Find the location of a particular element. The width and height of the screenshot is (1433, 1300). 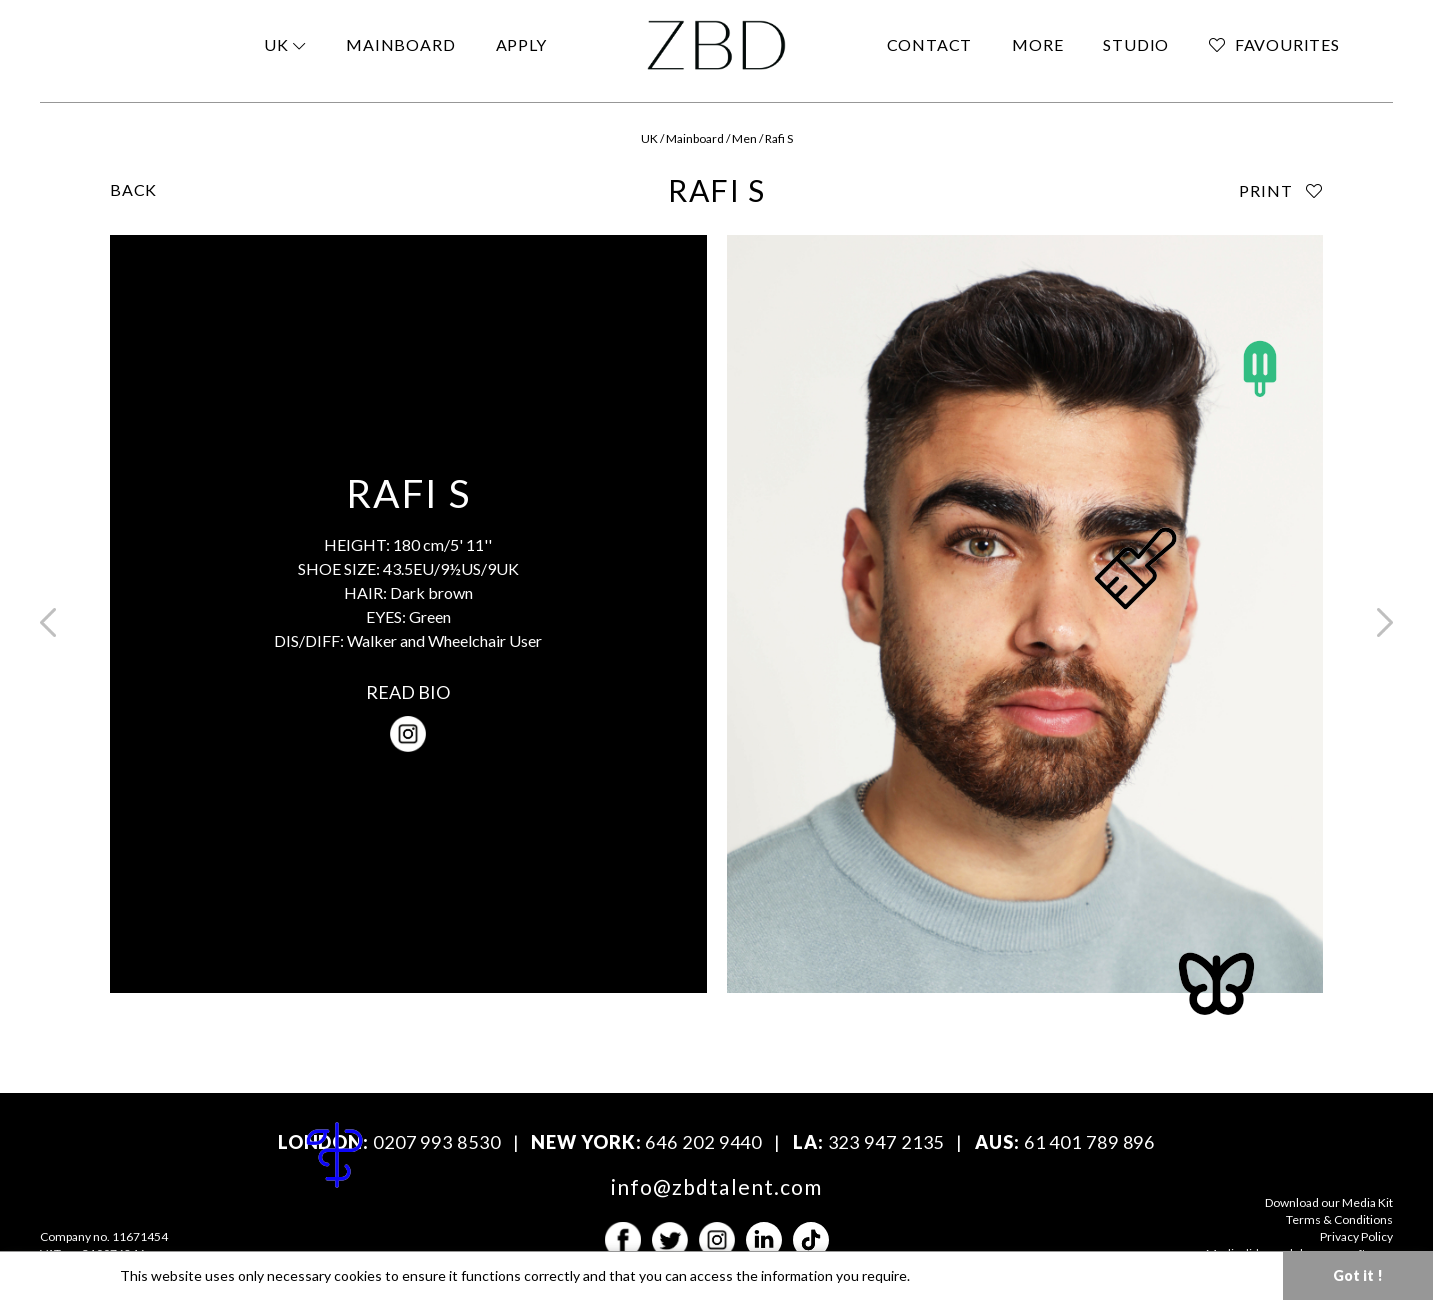

indicates a transformation or metamorphosis feature is located at coordinates (1216, 982).